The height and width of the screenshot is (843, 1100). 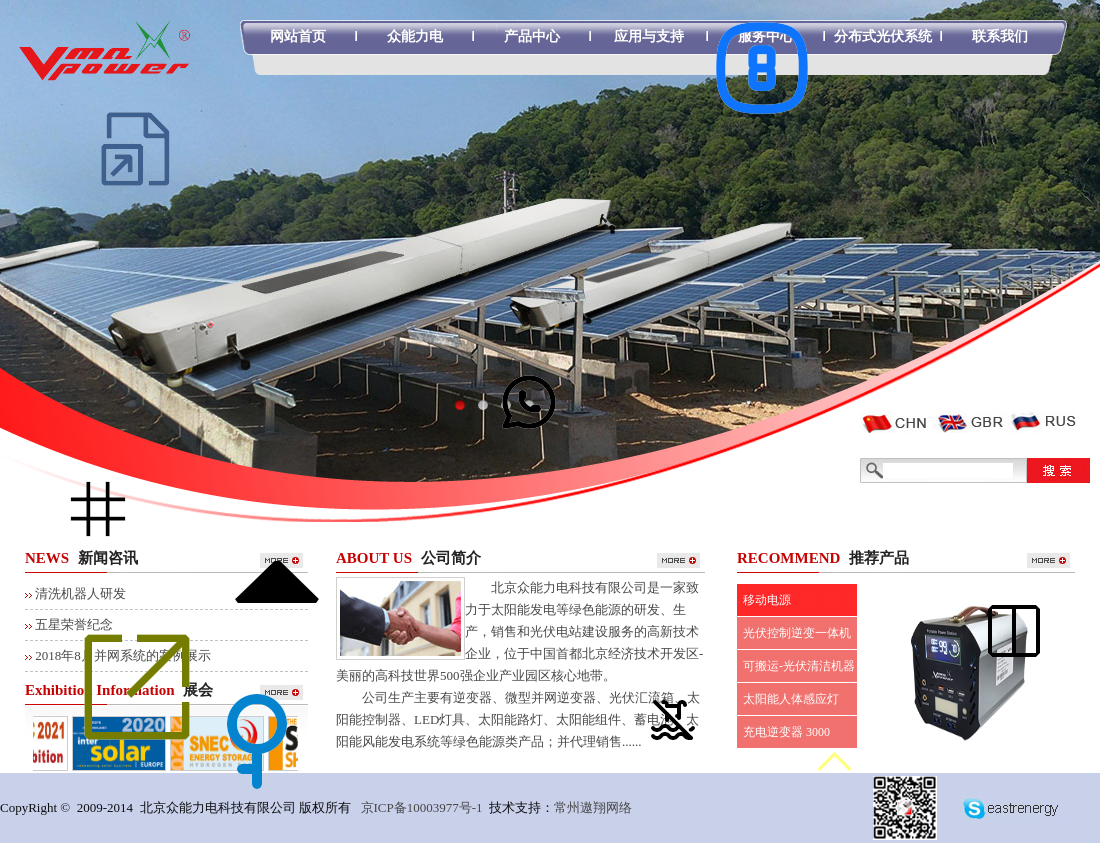 What do you see at coordinates (834, 770) in the screenshot?
I see `collapse or minimize a panel` at bounding box center [834, 770].